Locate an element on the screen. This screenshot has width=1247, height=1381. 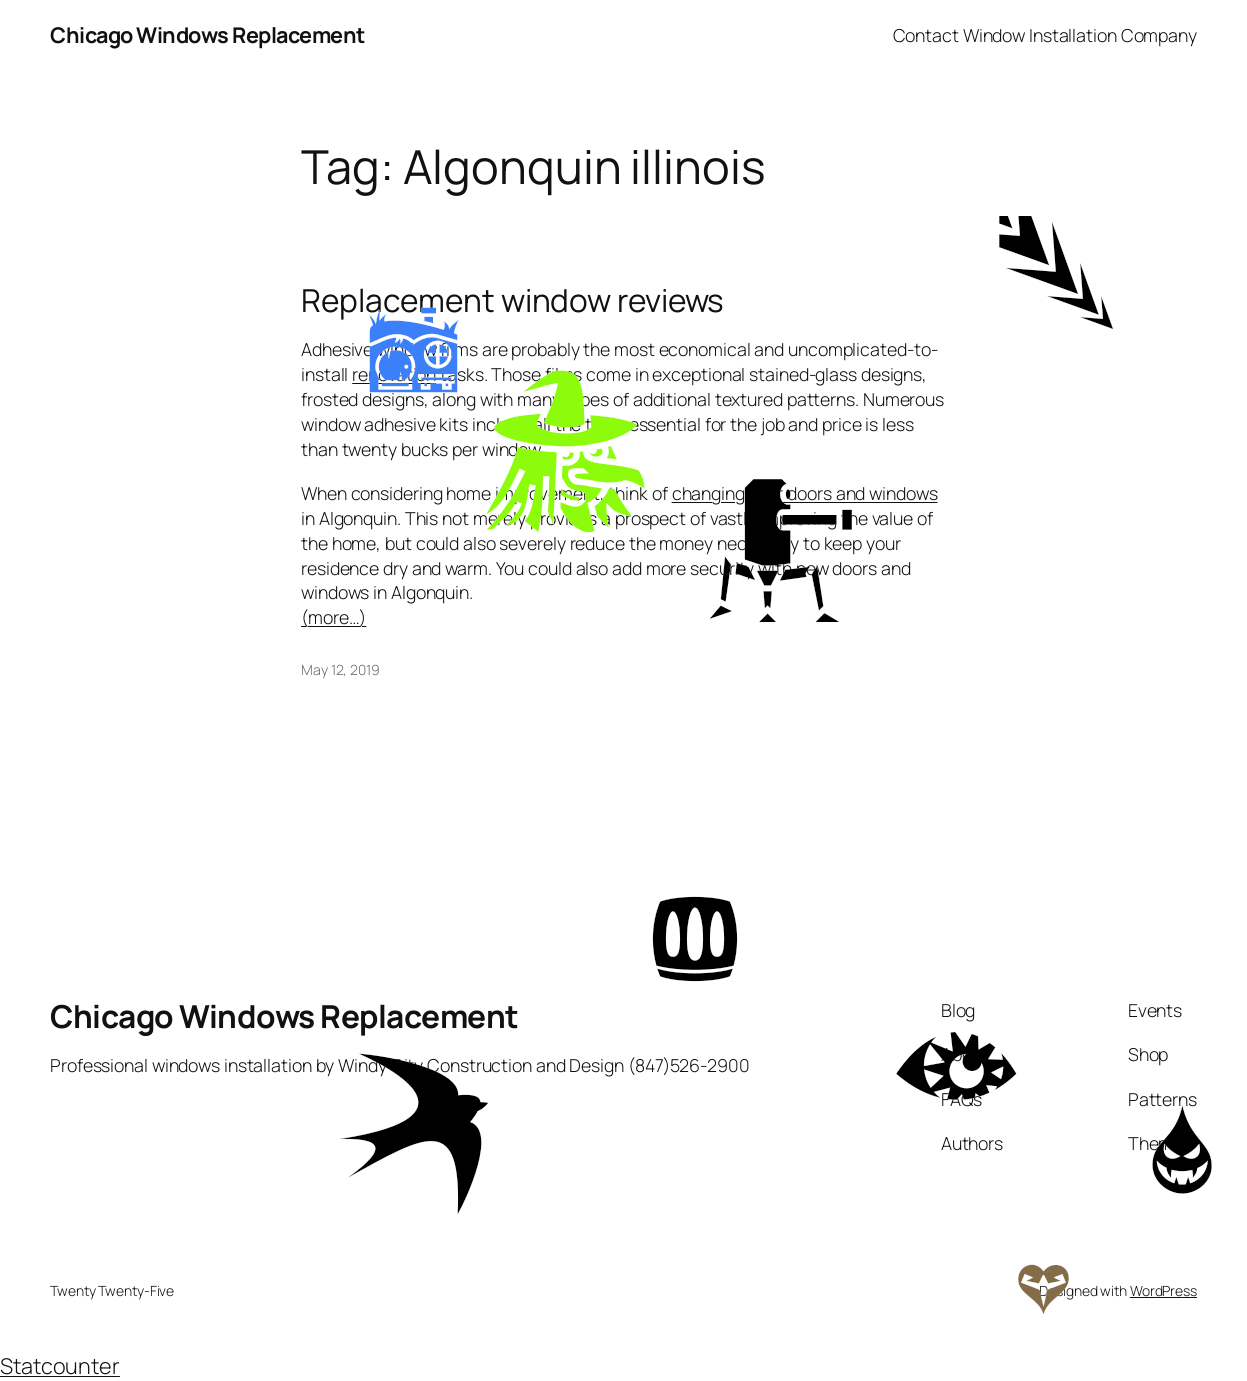
access halloween or spooky themed content is located at coordinates (565, 451).